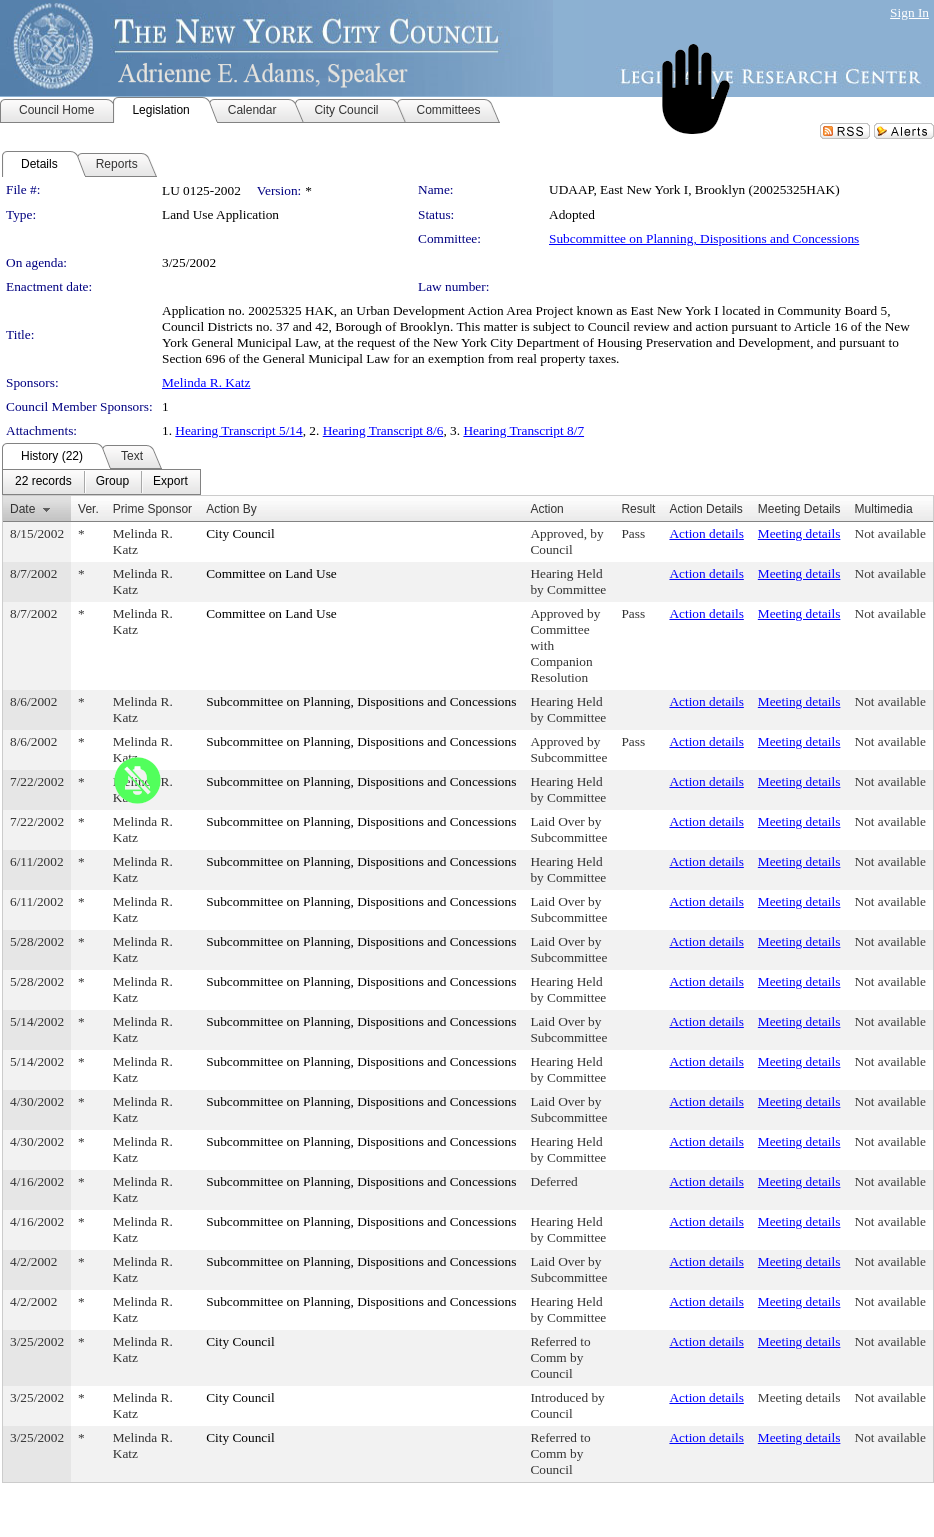 The height and width of the screenshot is (1537, 934). I want to click on stop or halt an action, so click(696, 89).